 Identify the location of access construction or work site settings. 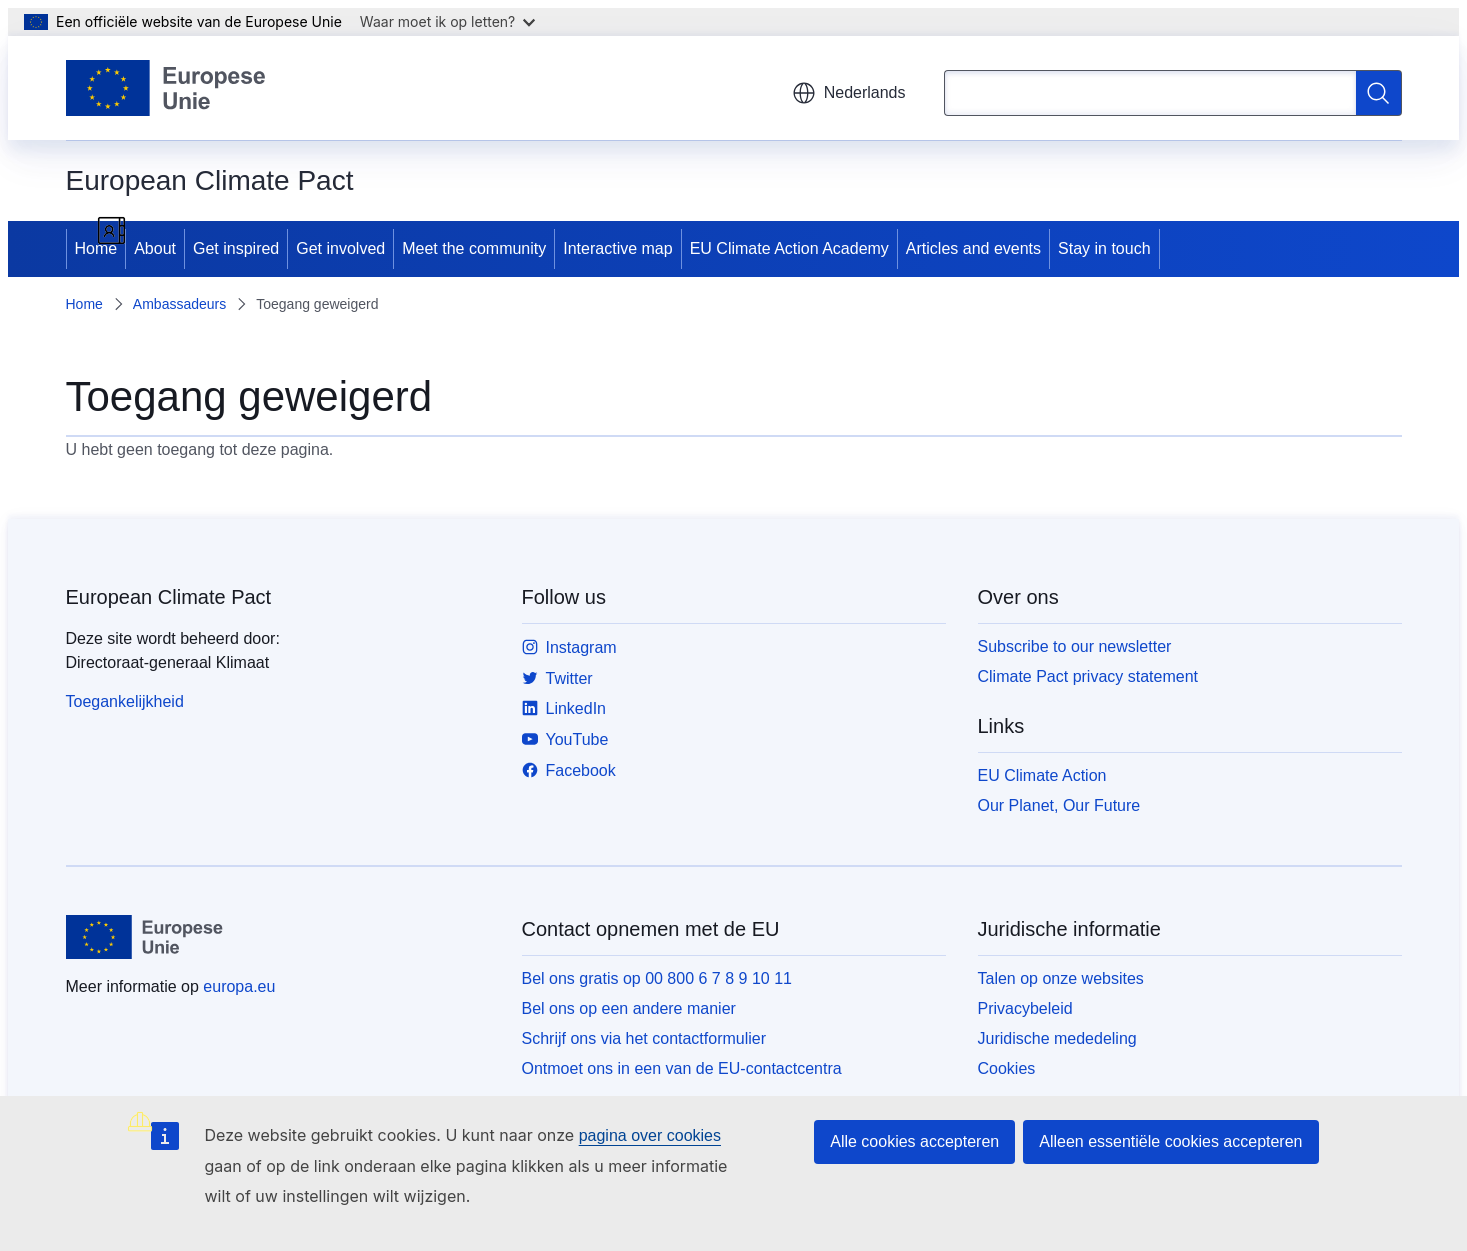
(140, 1123).